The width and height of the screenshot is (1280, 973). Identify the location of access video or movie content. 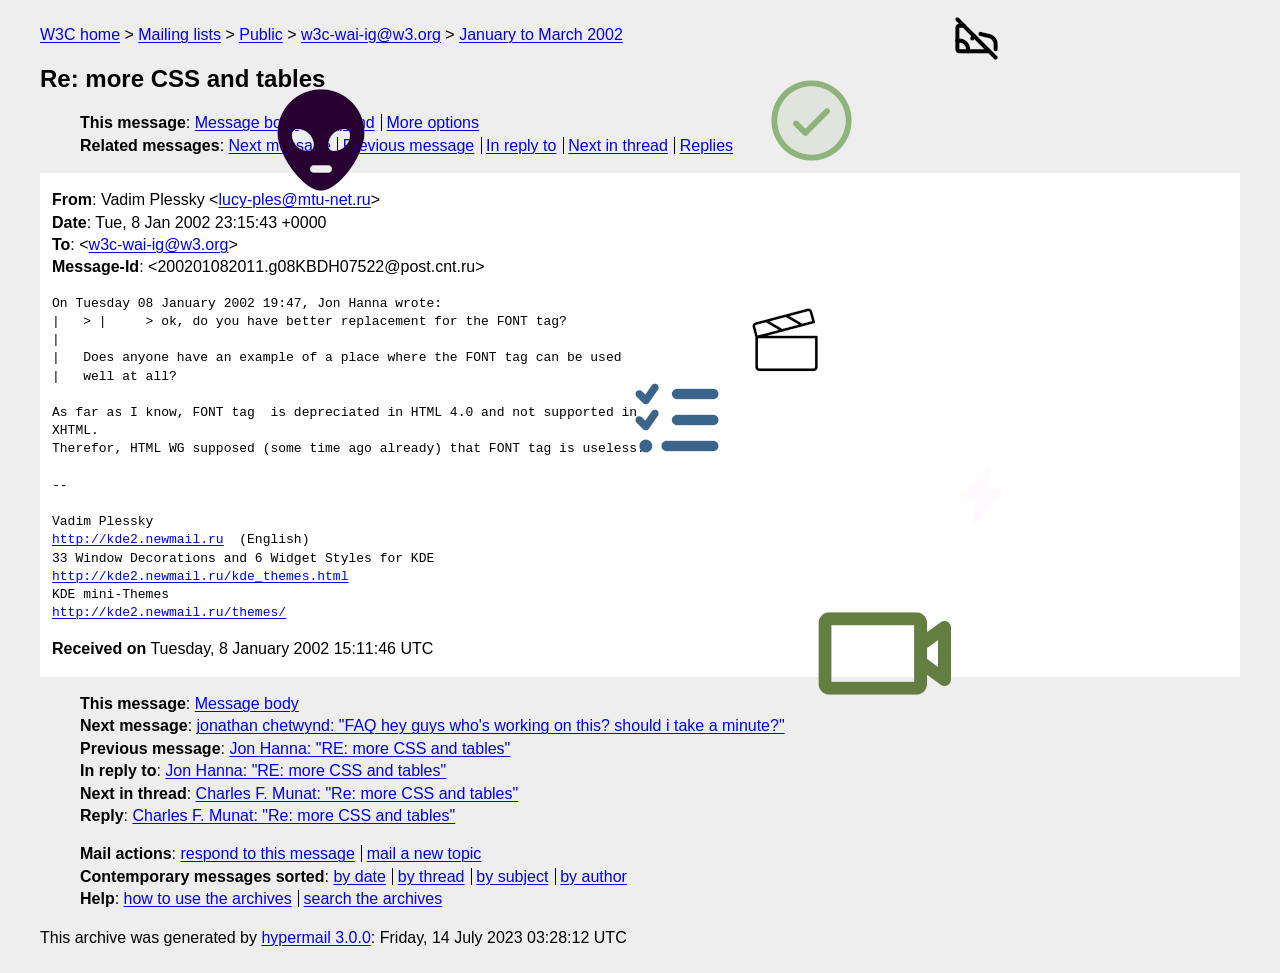
(786, 342).